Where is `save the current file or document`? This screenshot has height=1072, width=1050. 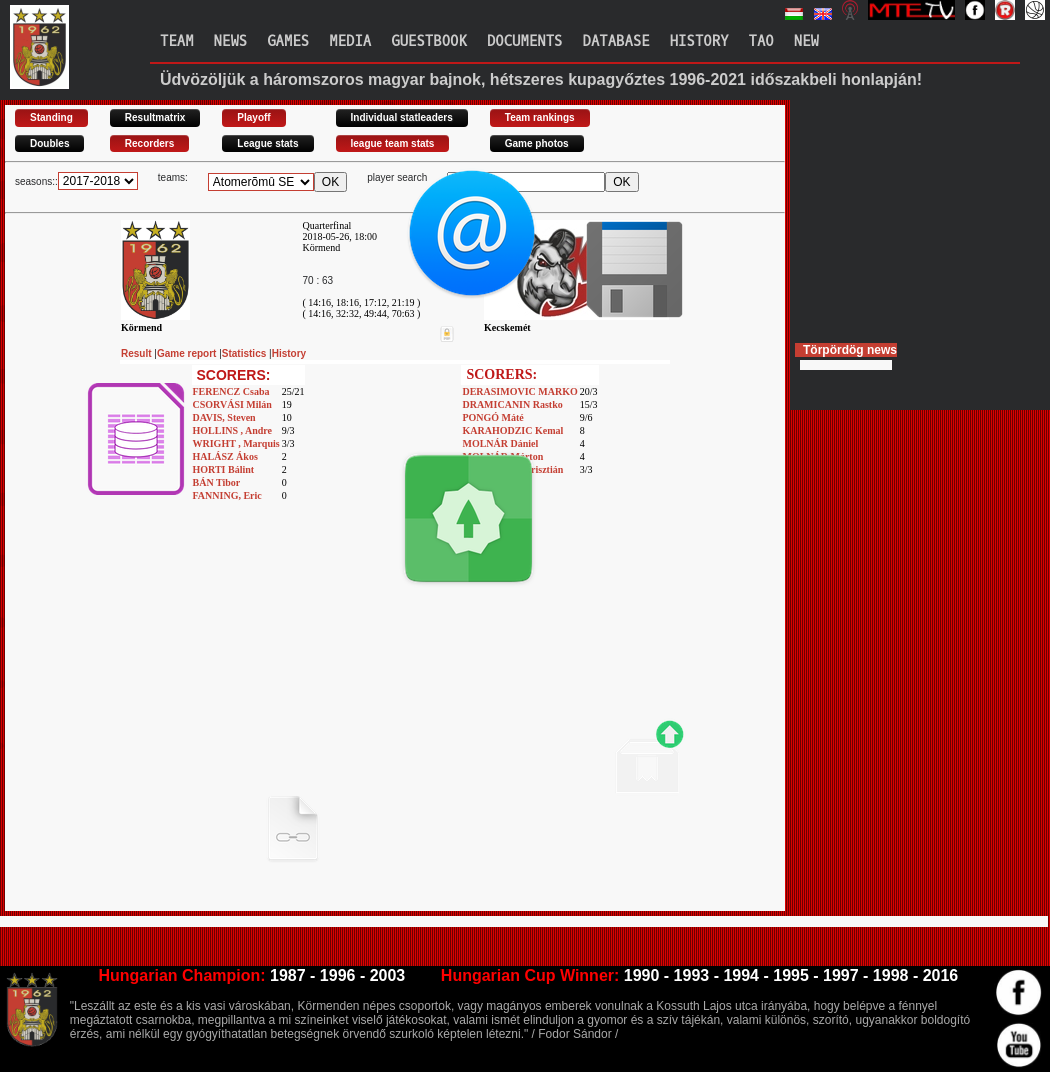 save the current file or document is located at coordinates (634, 269).